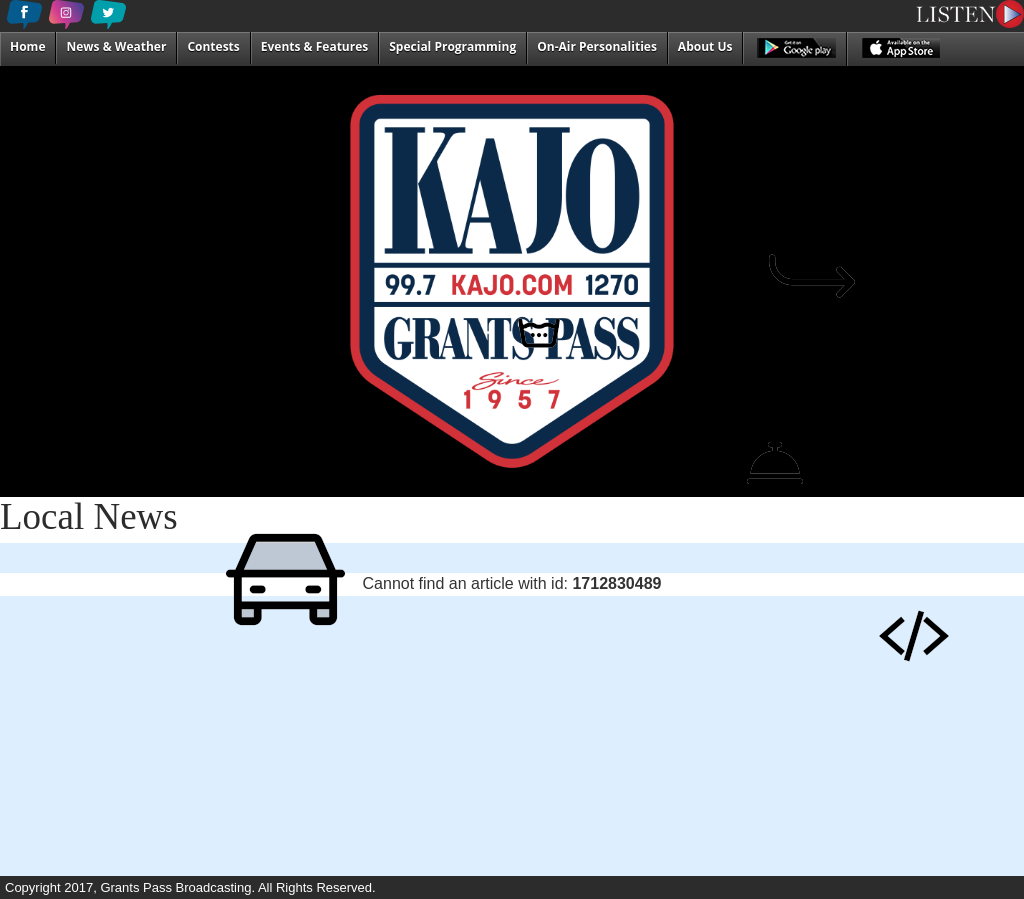 The image size is (1024, 899). I want to click on request assistance or customer service, so click(775, 463).